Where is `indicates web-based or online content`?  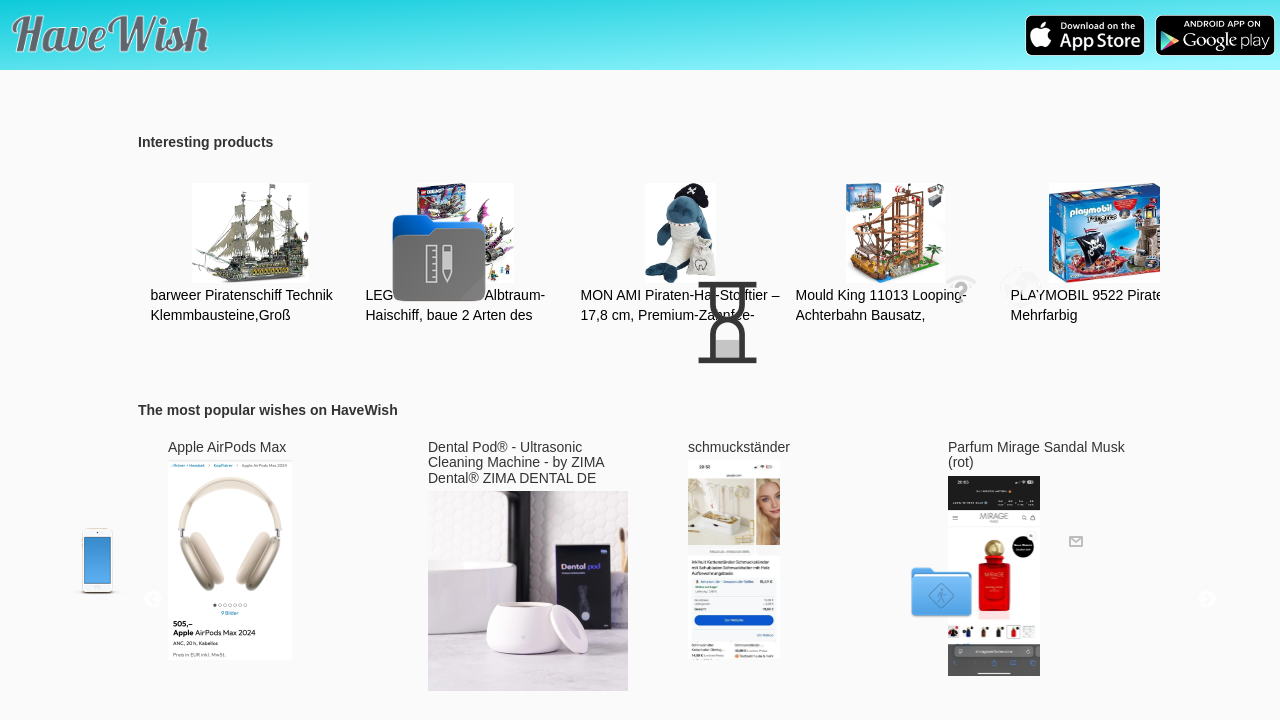
indicates web-based or online content is located at coordinates (1020, 287).